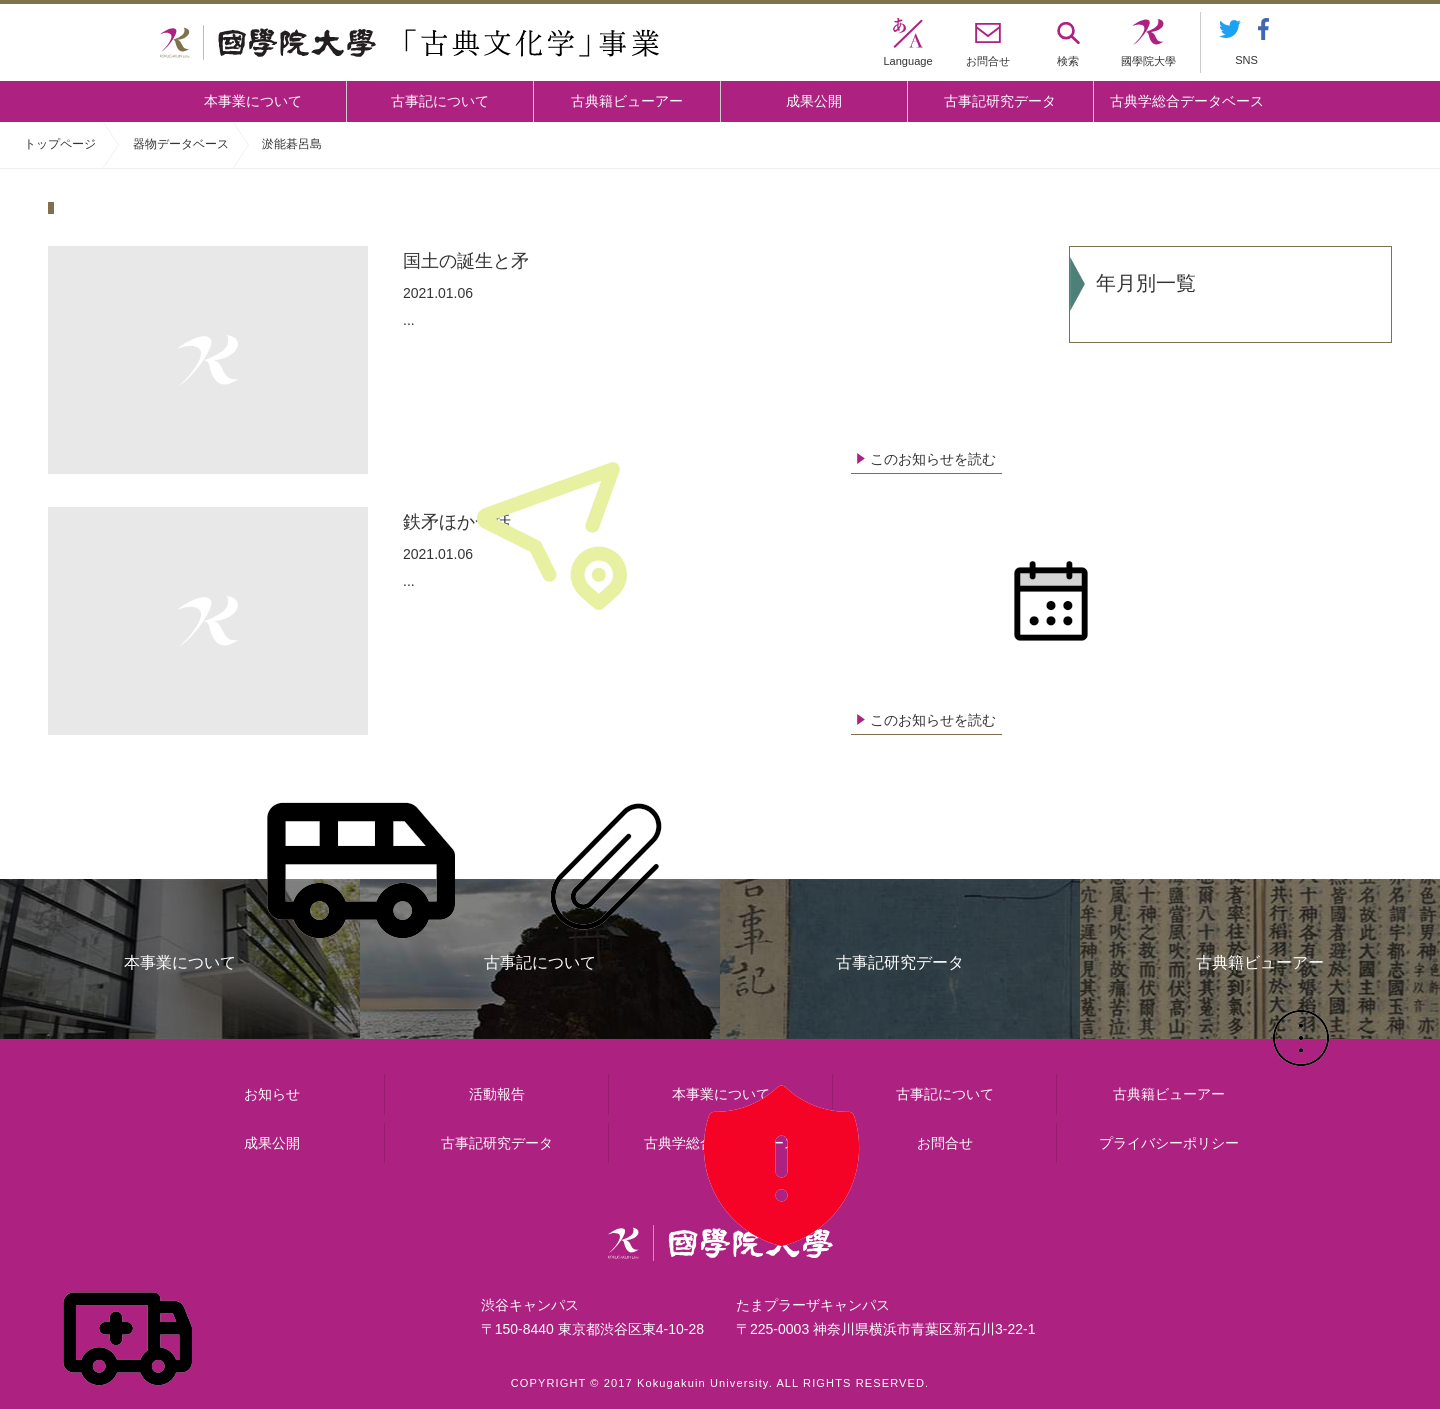 The image size is (1440, 1409). I want to click on access emergency medical services, so click(124, 1332).